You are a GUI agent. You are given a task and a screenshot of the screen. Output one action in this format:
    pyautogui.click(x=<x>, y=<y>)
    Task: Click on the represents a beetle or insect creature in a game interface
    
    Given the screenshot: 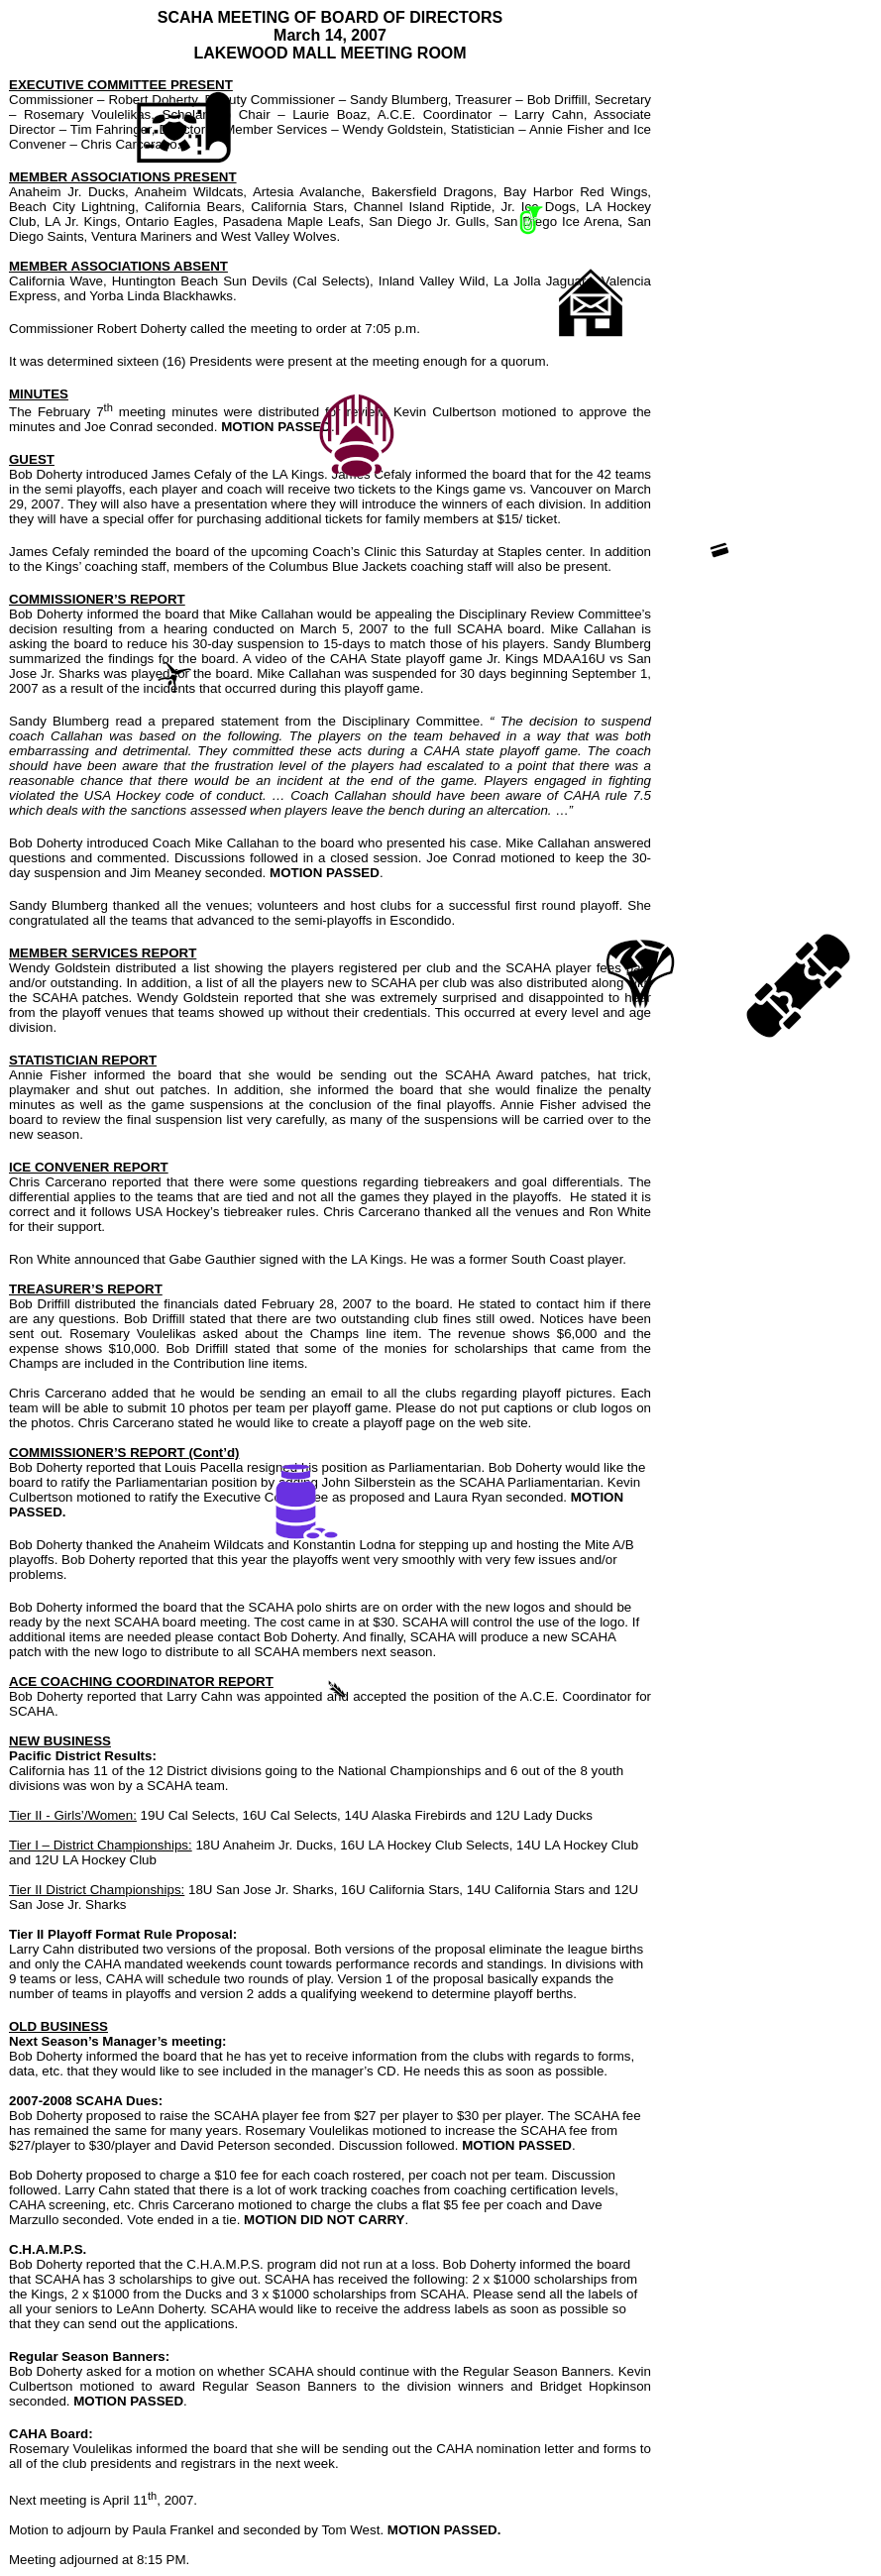 What is the action you would take?
    pyautogui.click(x=356, y=436)
    